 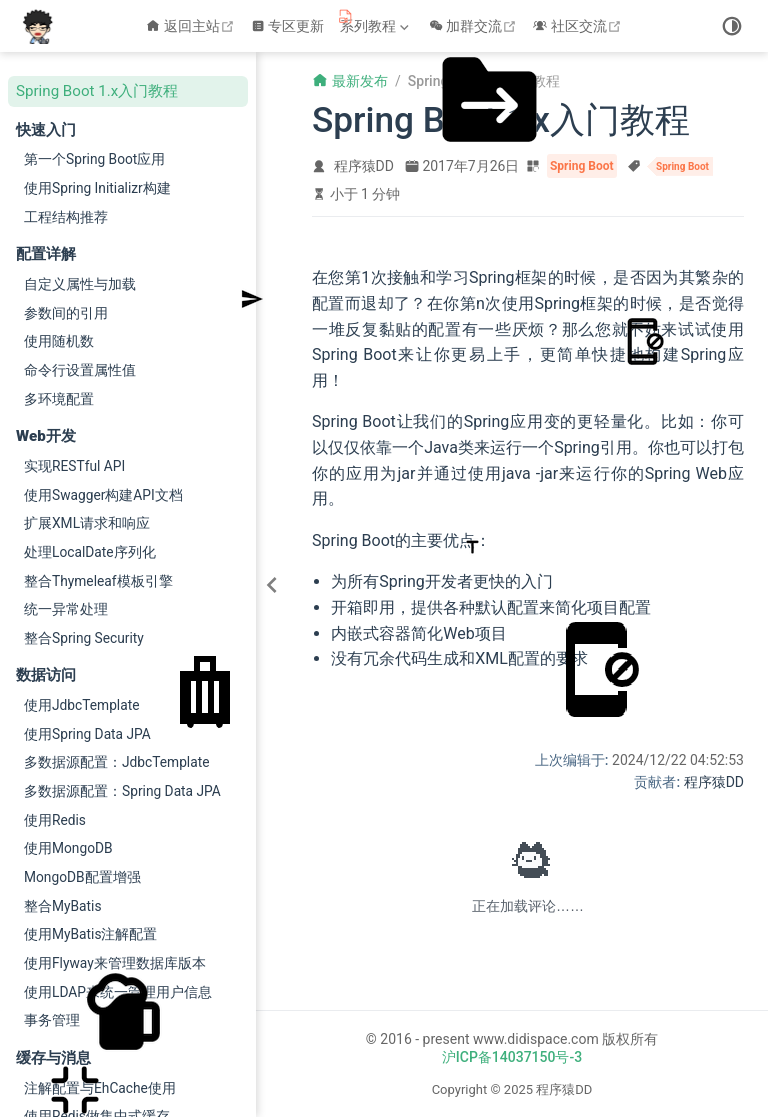 What do you see at coordinates (75, 1090) in the screenshot?
I see `exit fullscreen mode` at bounding box center [75, 1090].